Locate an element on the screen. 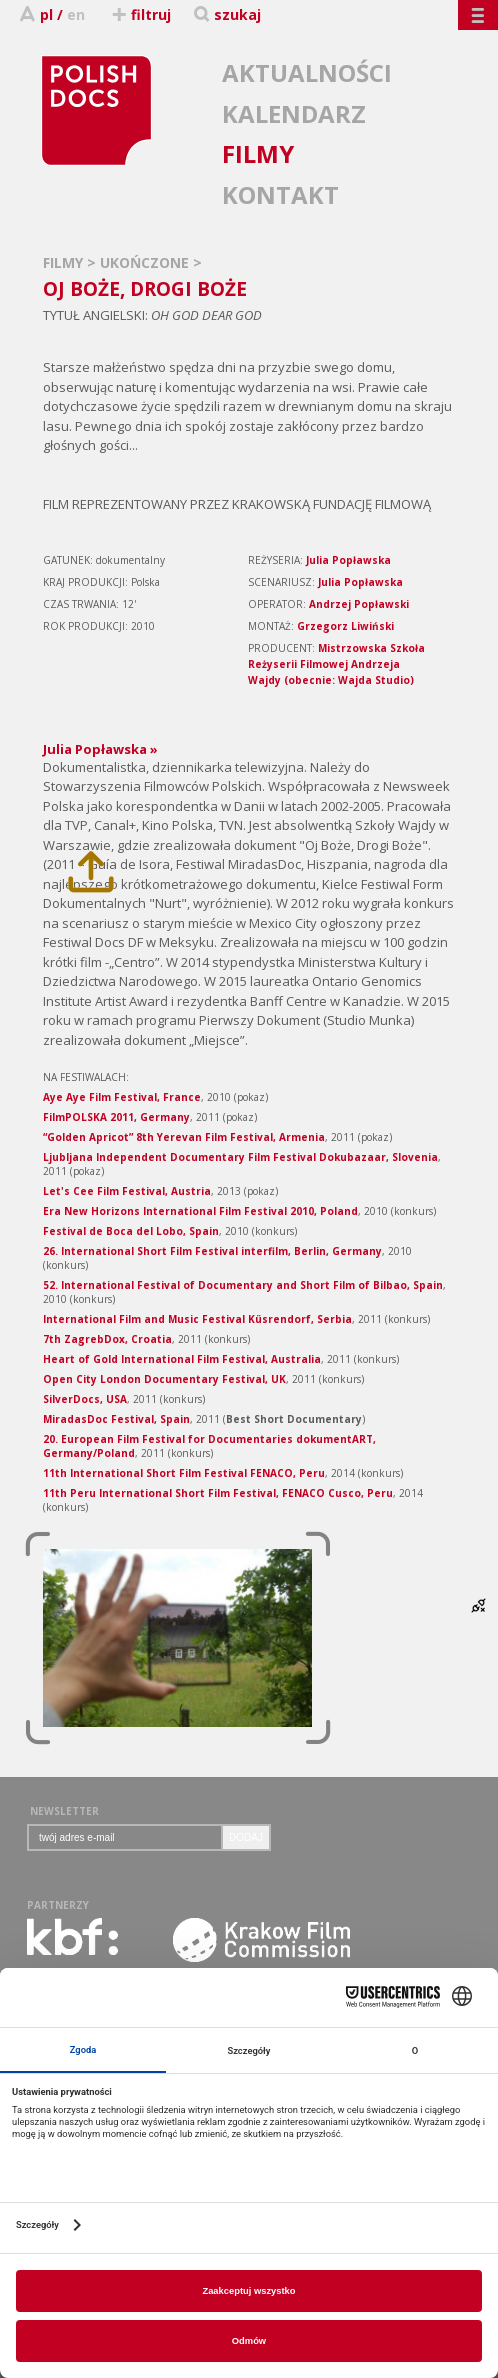 This screenshot has width=498, height=2378. upload a file or document is located at coordinates (91, 873).